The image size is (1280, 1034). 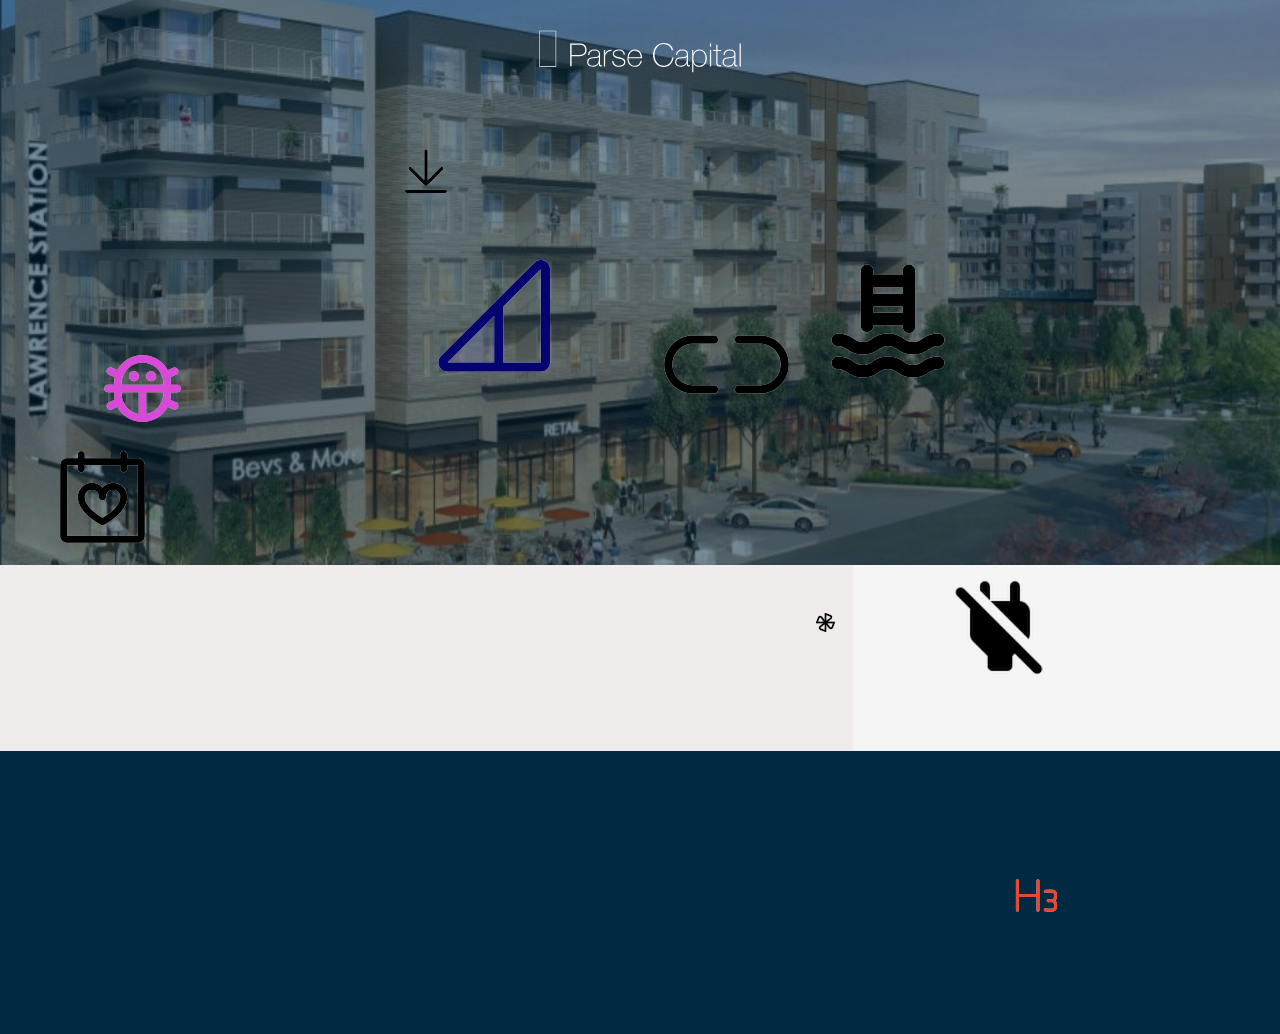 What do you see at coordinates (426, 172) in the screenshot?
I see `download a file` at bounding box center [426, 172].